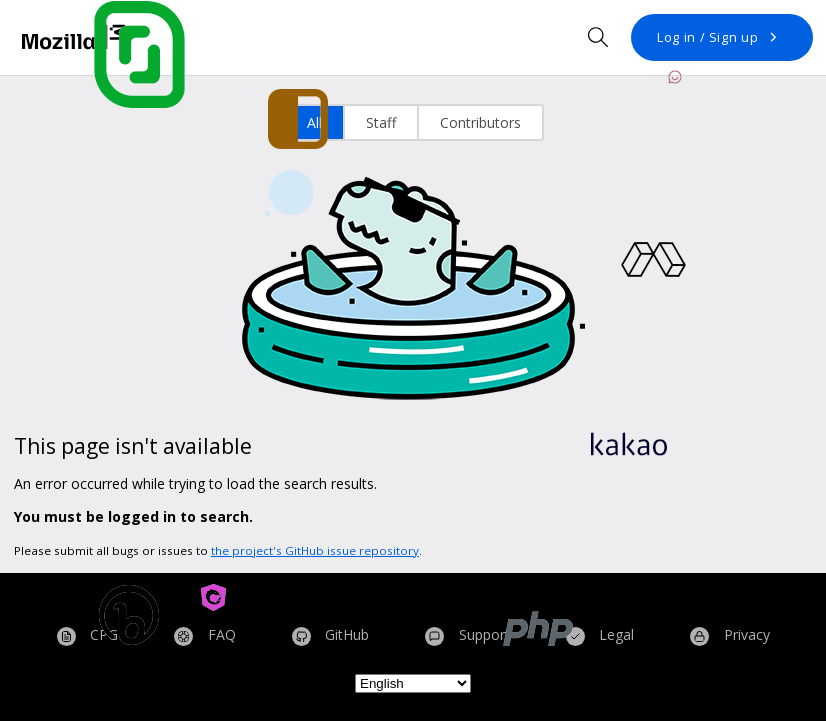 The width and height of the screenshot is (826, 721). What do you see at coordinates (538, 631) in the screenshot?
I see `indicates PHP programming language` at bounding box center [538, 631].